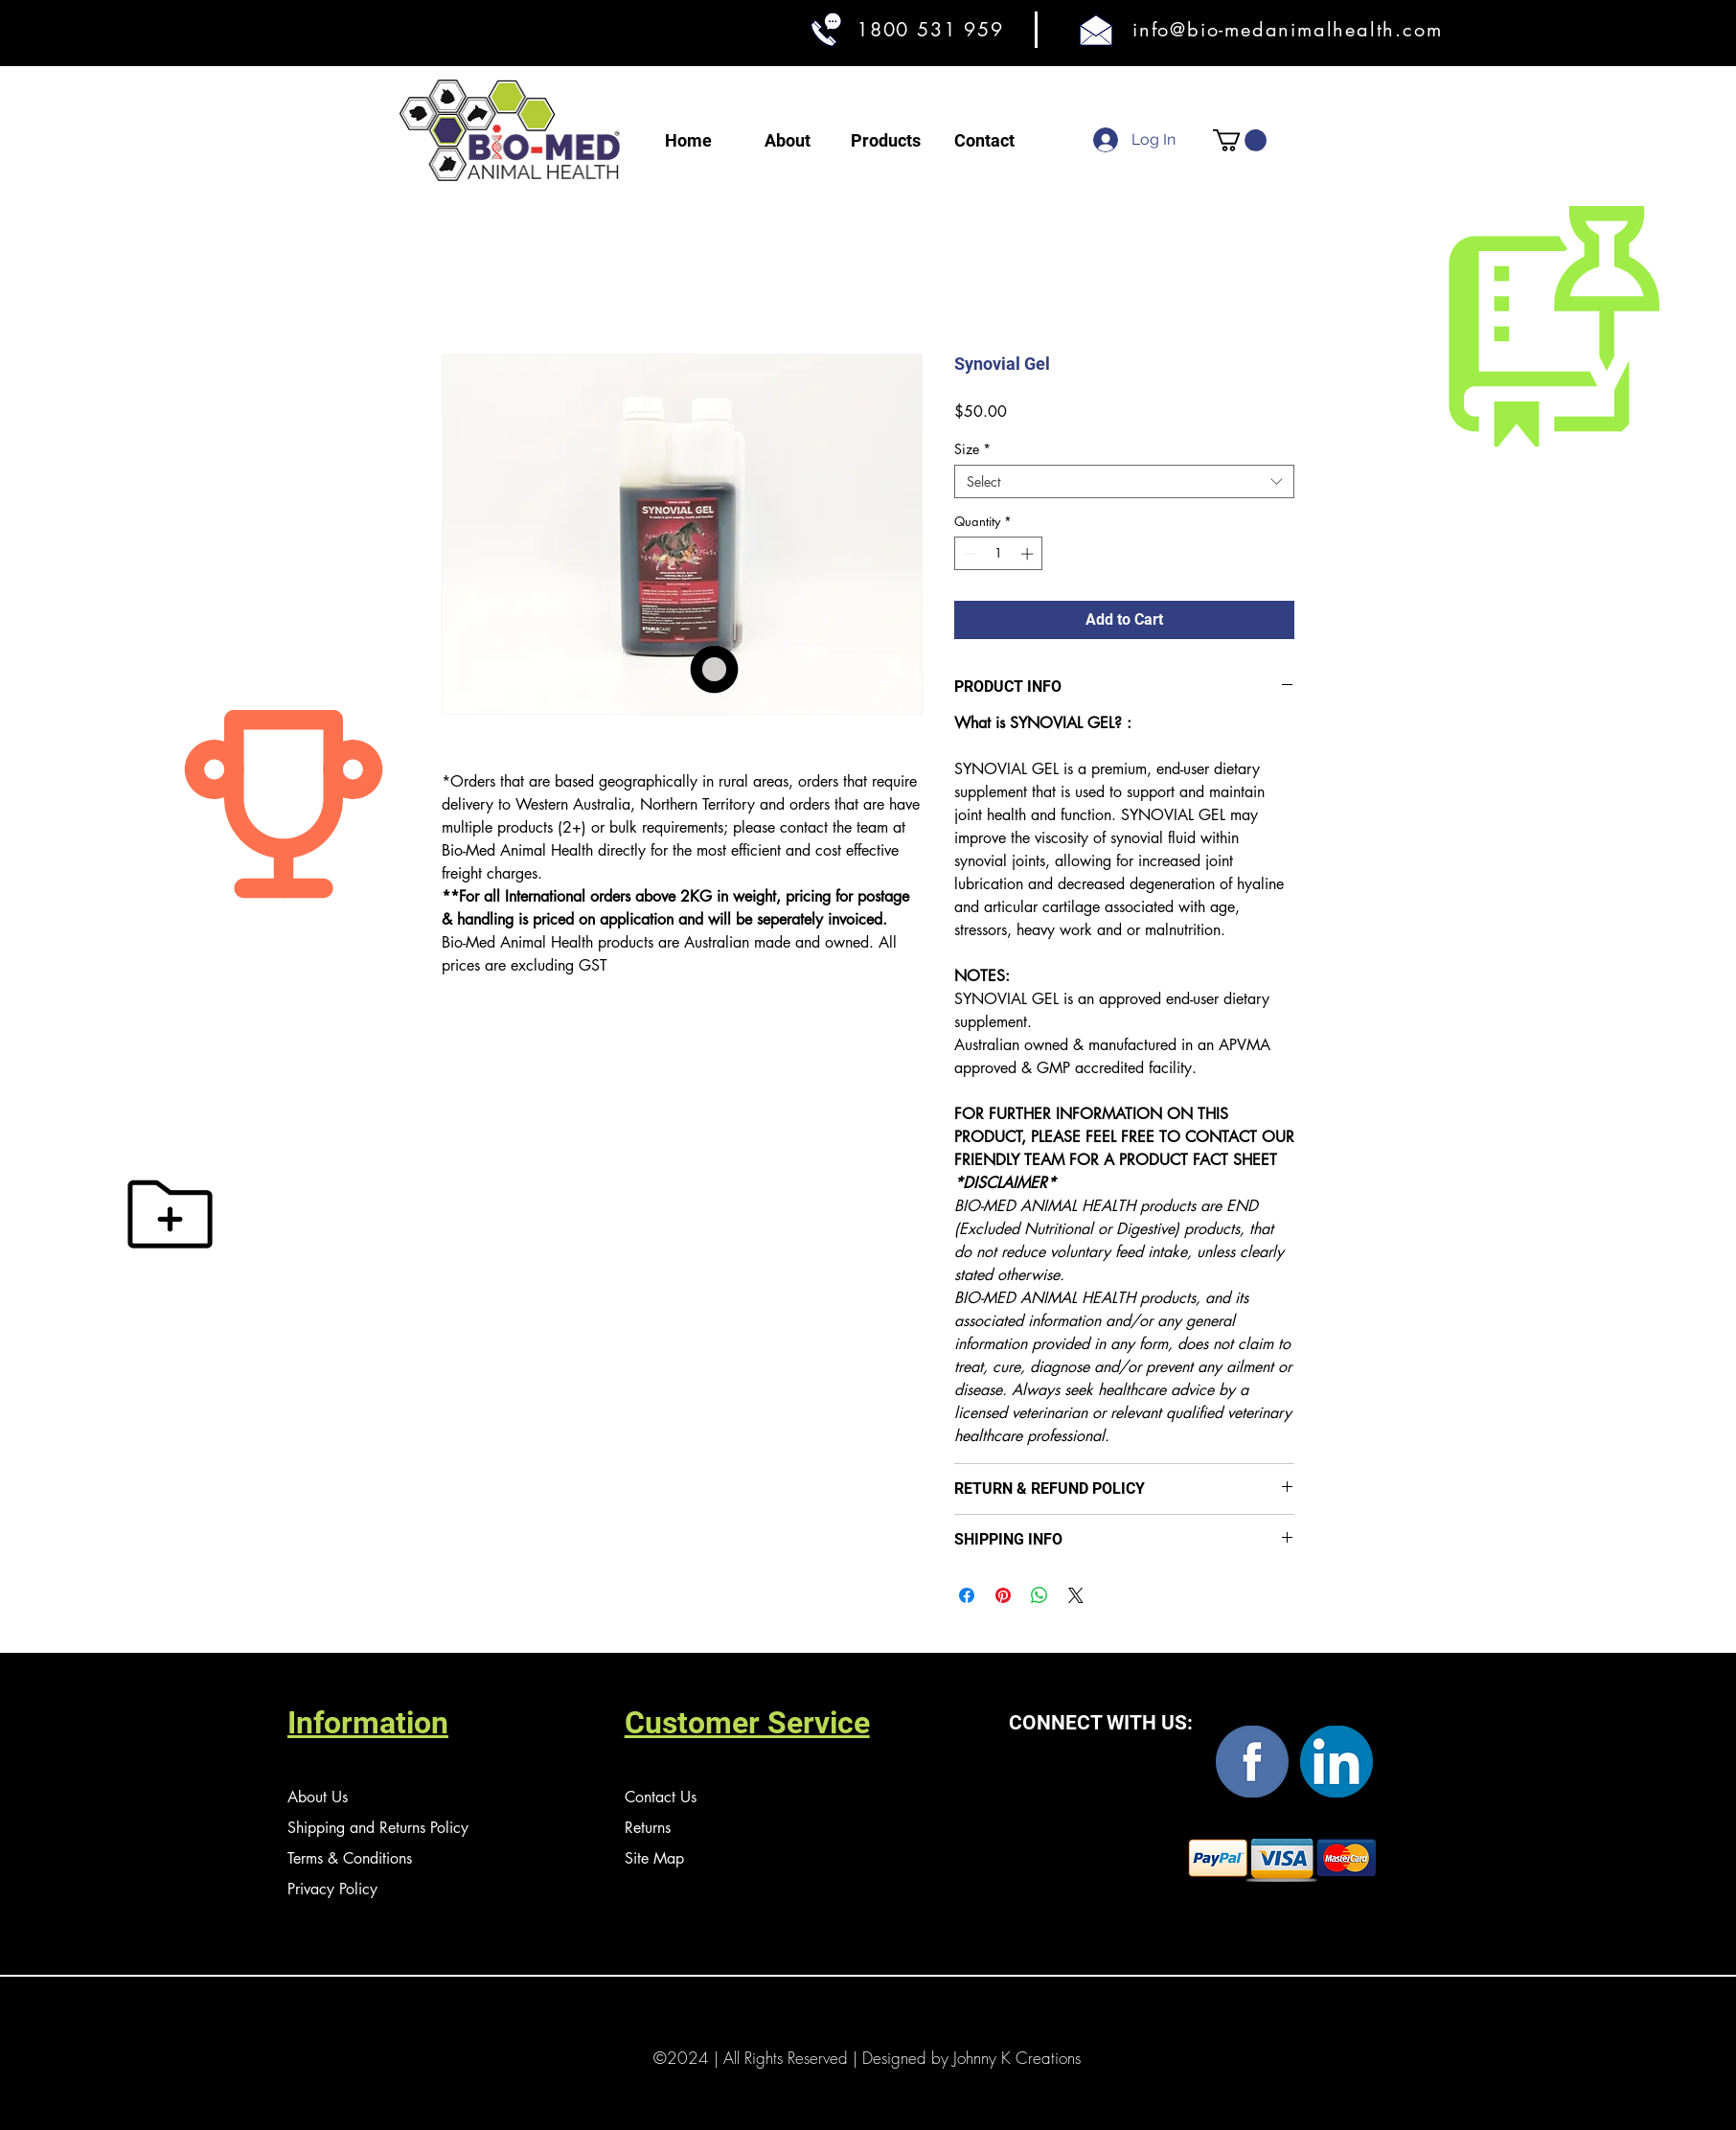  Describe the element at coordinates (1539, 326) in the screenshot. I see `pin a repository to your profile or dashboard` at that location.